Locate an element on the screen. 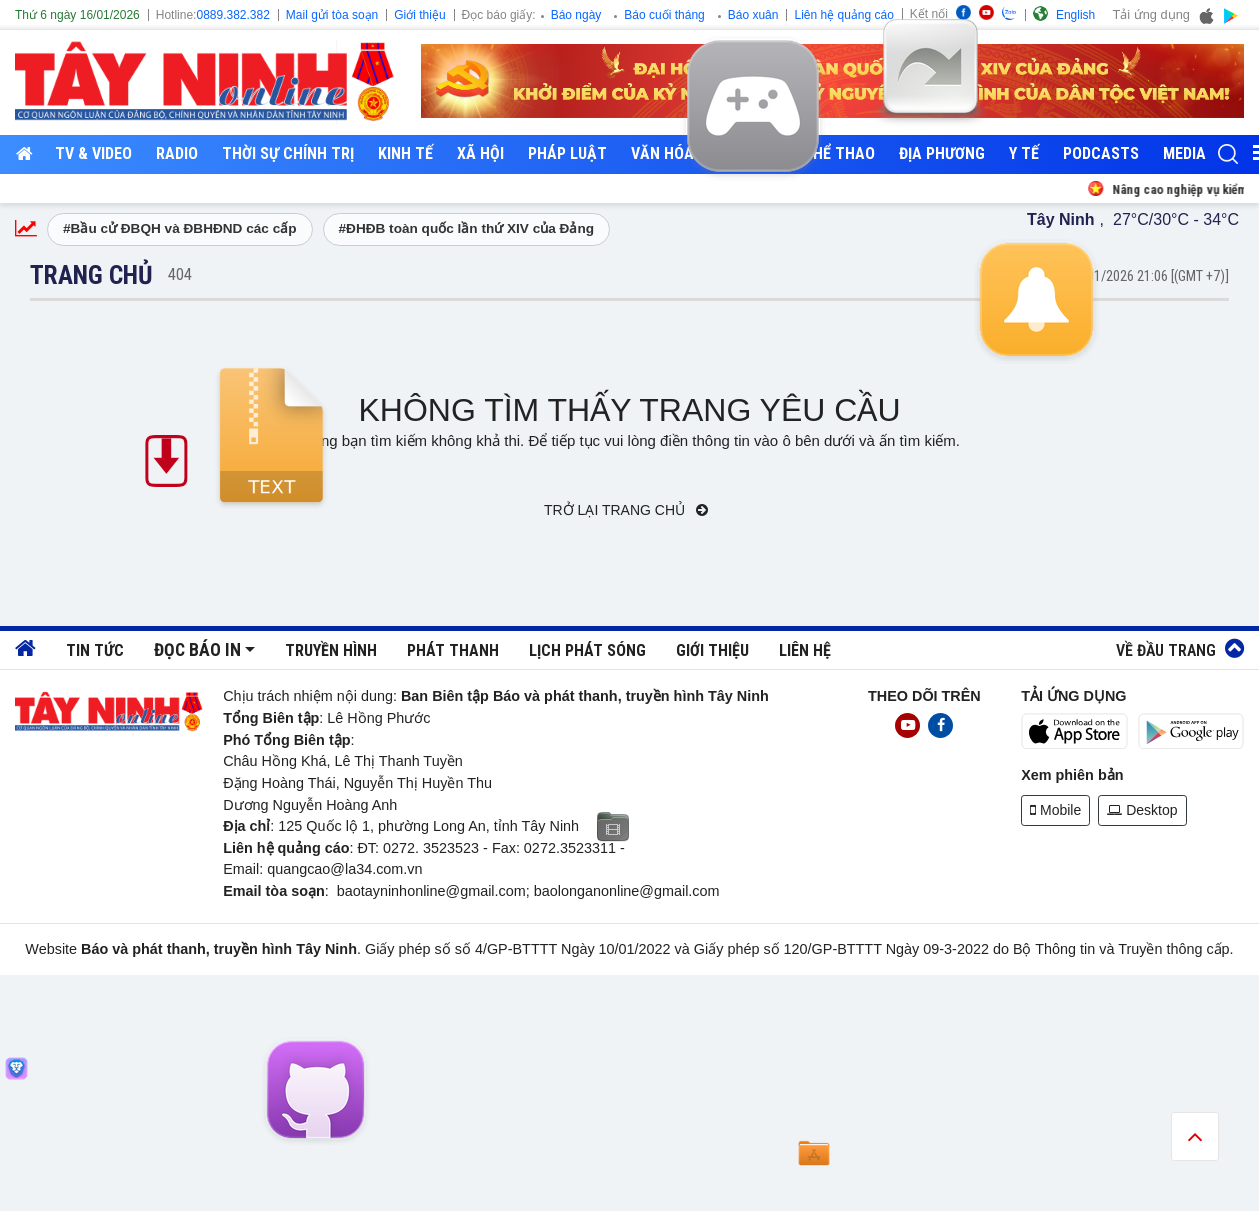 Image resolution: width=1259 pixels, height=1211 pixels. open GitHub Desktop app is located at coordinates (315, 1089).